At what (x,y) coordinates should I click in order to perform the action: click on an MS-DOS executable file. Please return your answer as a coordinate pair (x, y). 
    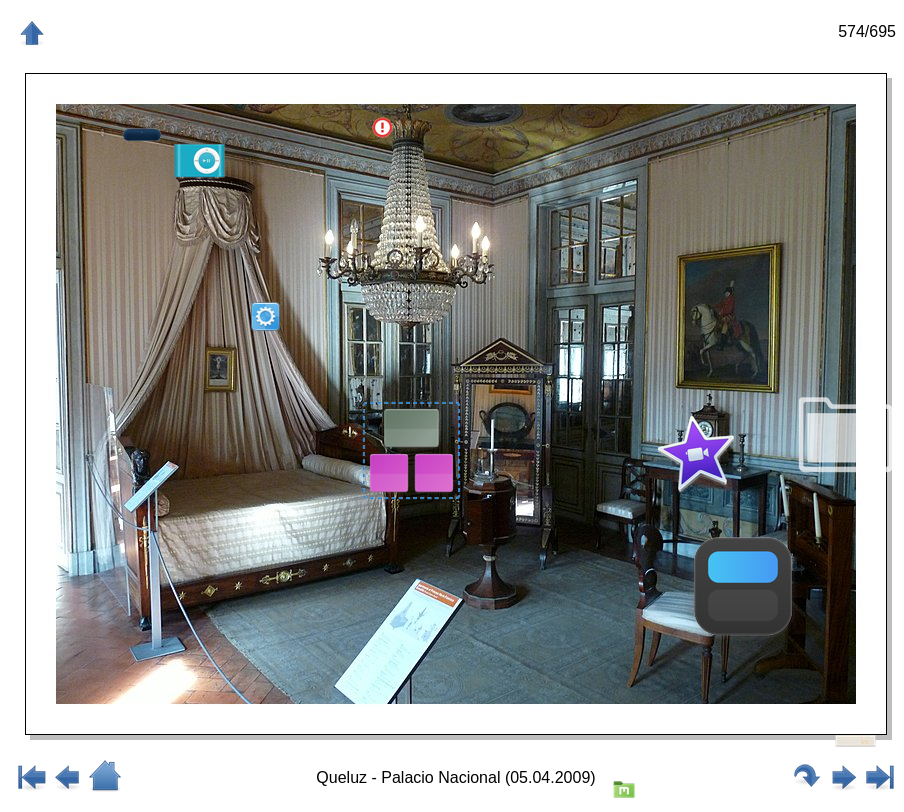
    Looking at the image, I should click on (265, 316).